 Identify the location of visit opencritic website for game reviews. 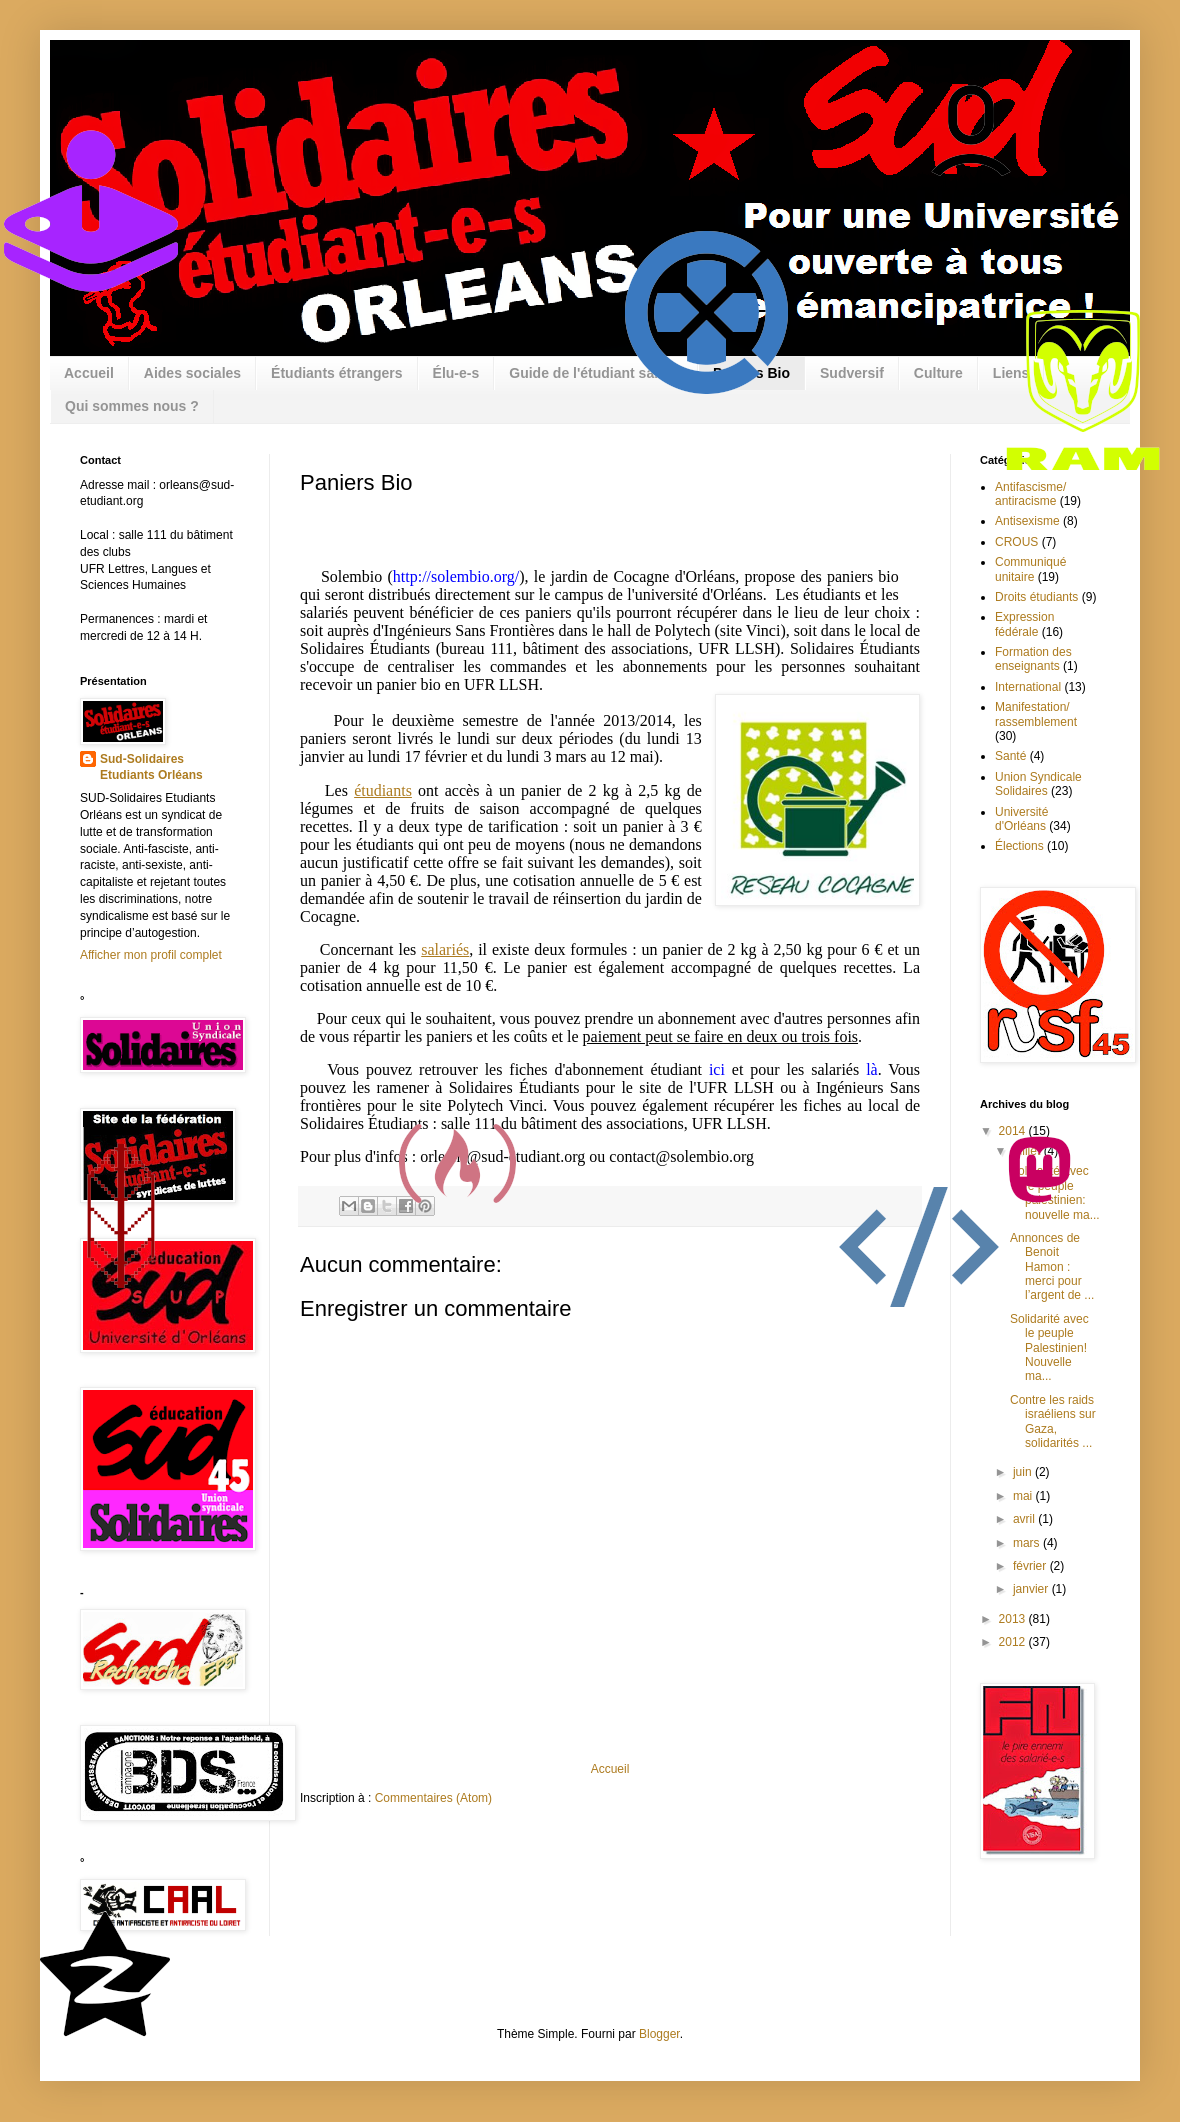
(706, 312).